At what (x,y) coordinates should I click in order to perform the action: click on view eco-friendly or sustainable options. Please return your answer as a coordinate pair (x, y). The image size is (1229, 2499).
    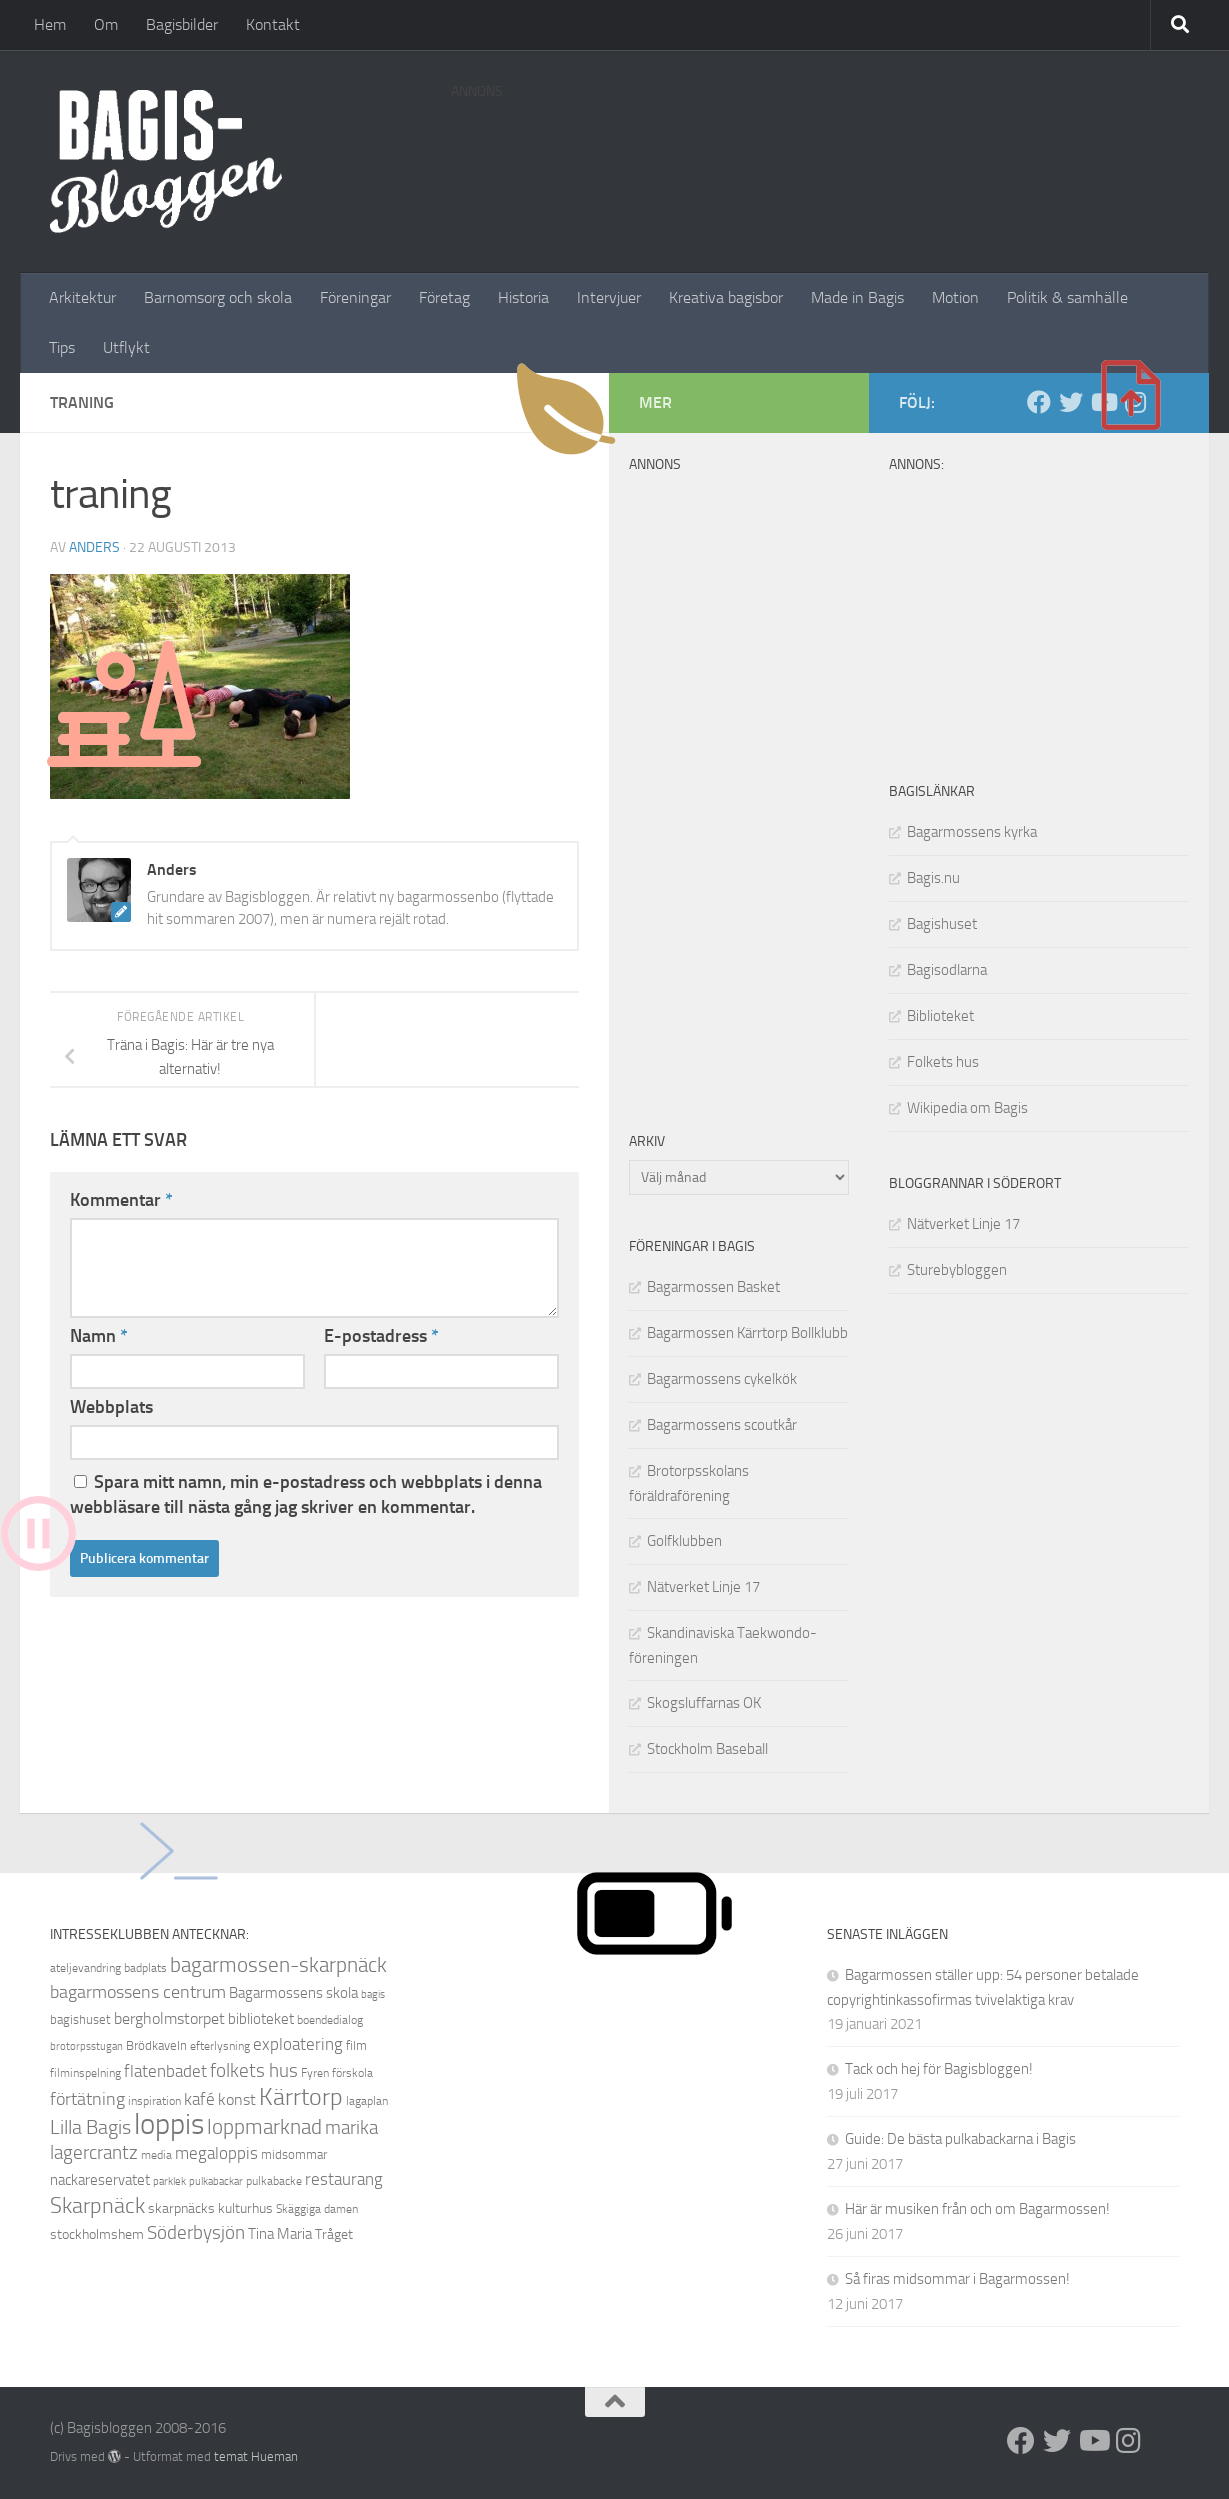
    Looking at the image, I should click on (566, 409).